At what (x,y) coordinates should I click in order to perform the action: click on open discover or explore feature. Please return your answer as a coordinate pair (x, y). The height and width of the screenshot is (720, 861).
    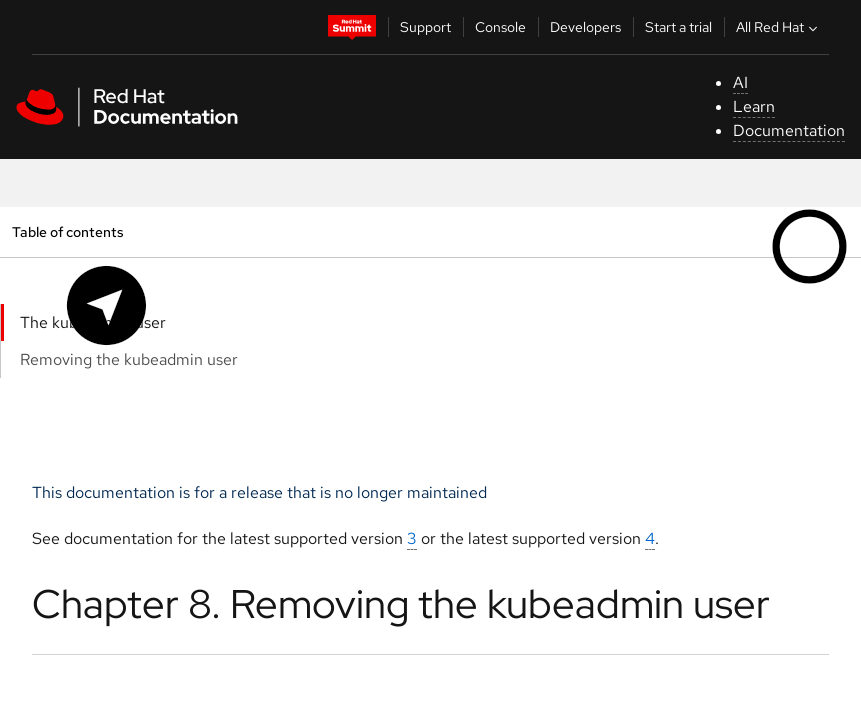
    Looking at the image, I should click on (102, 305).